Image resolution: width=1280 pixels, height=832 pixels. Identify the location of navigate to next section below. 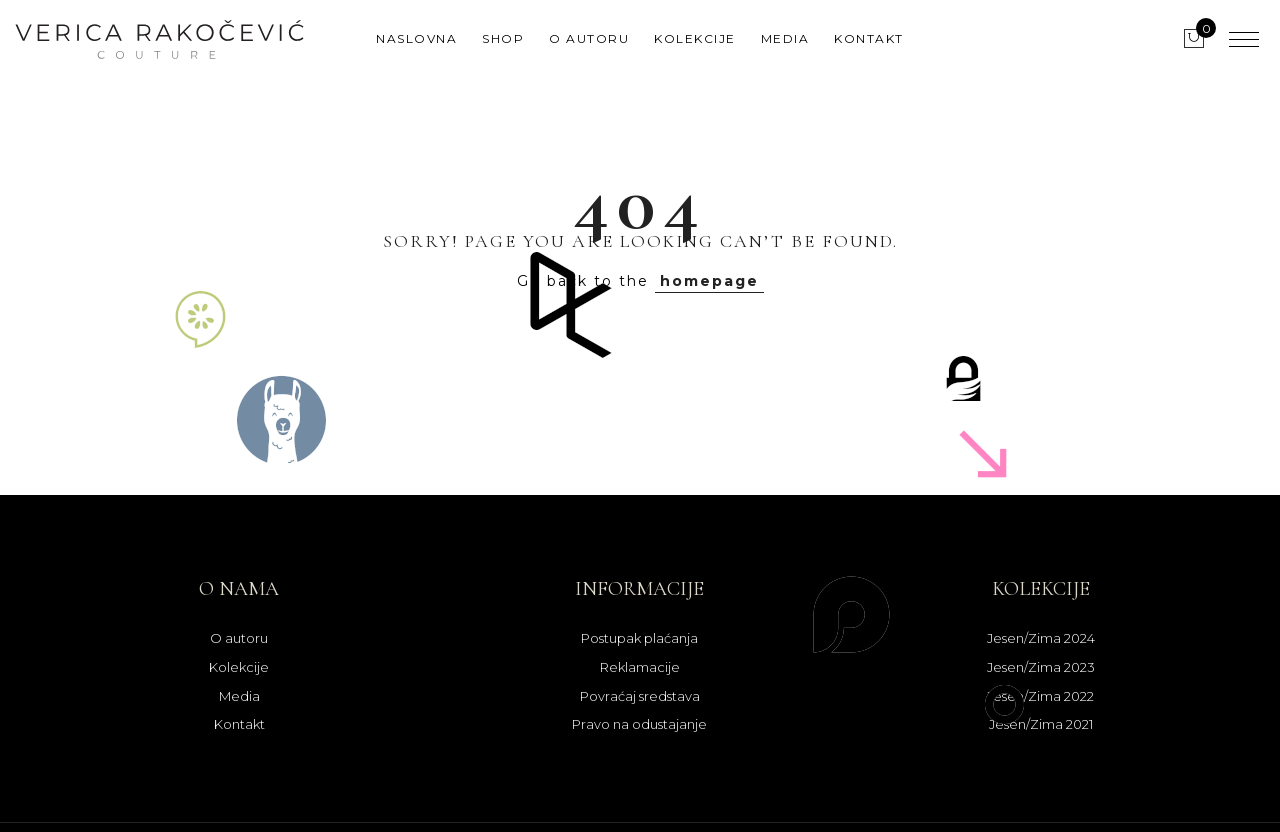
(984, 455).